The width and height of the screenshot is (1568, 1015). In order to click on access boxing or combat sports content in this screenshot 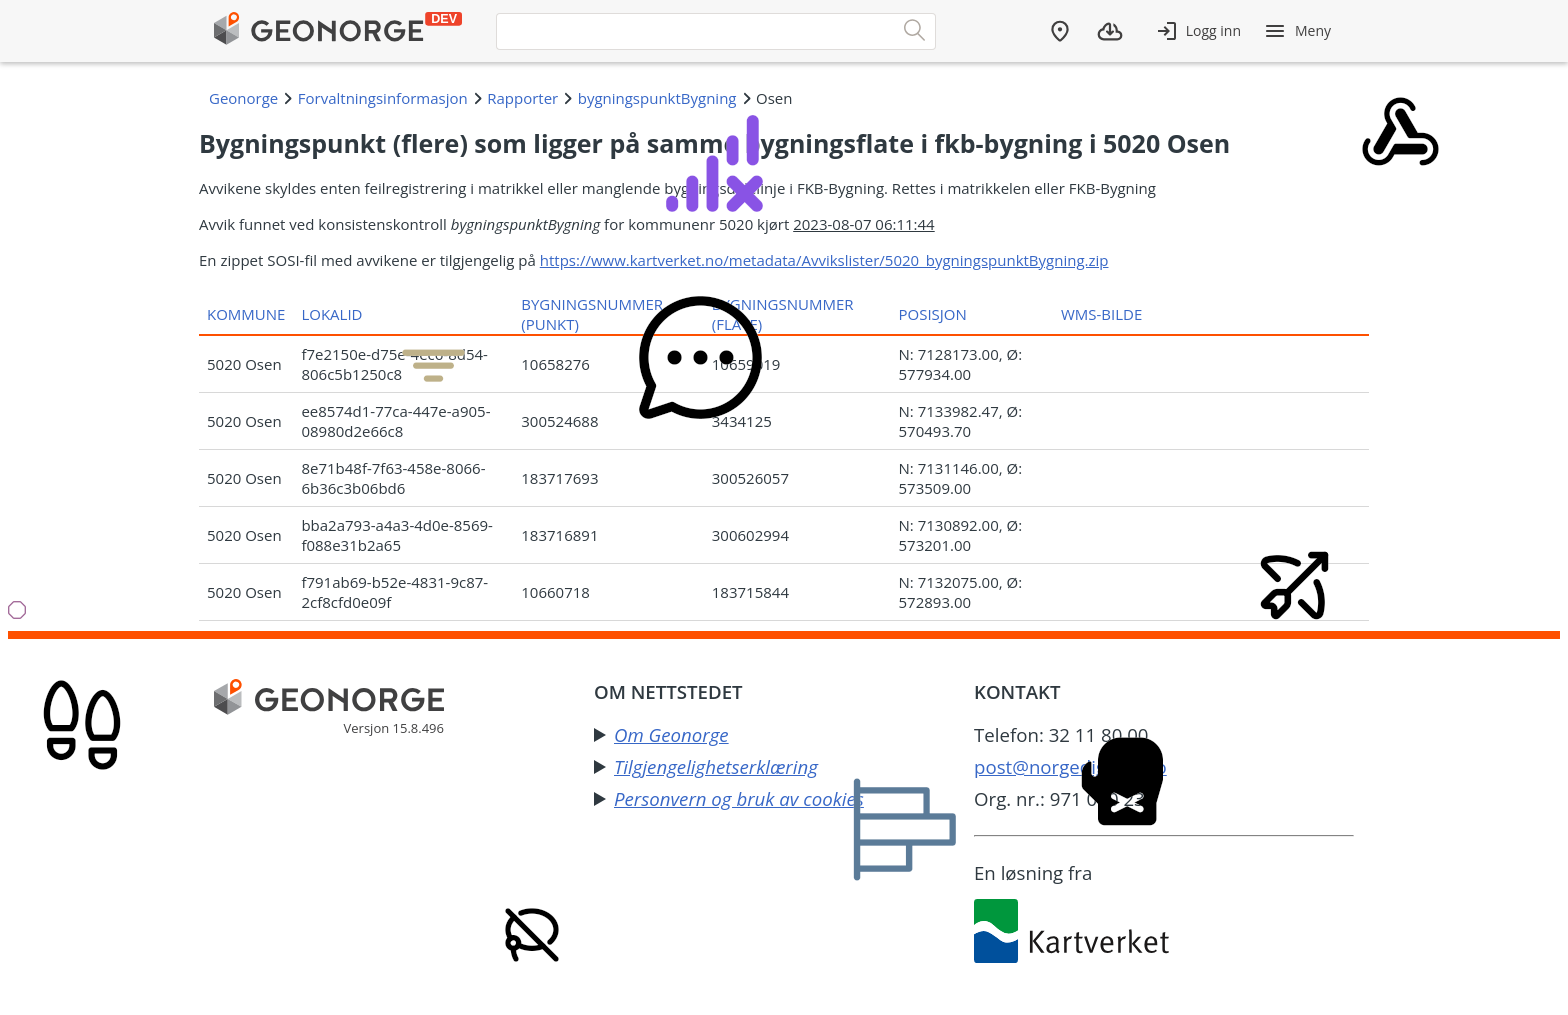, I will do `click(1124, 783)`.